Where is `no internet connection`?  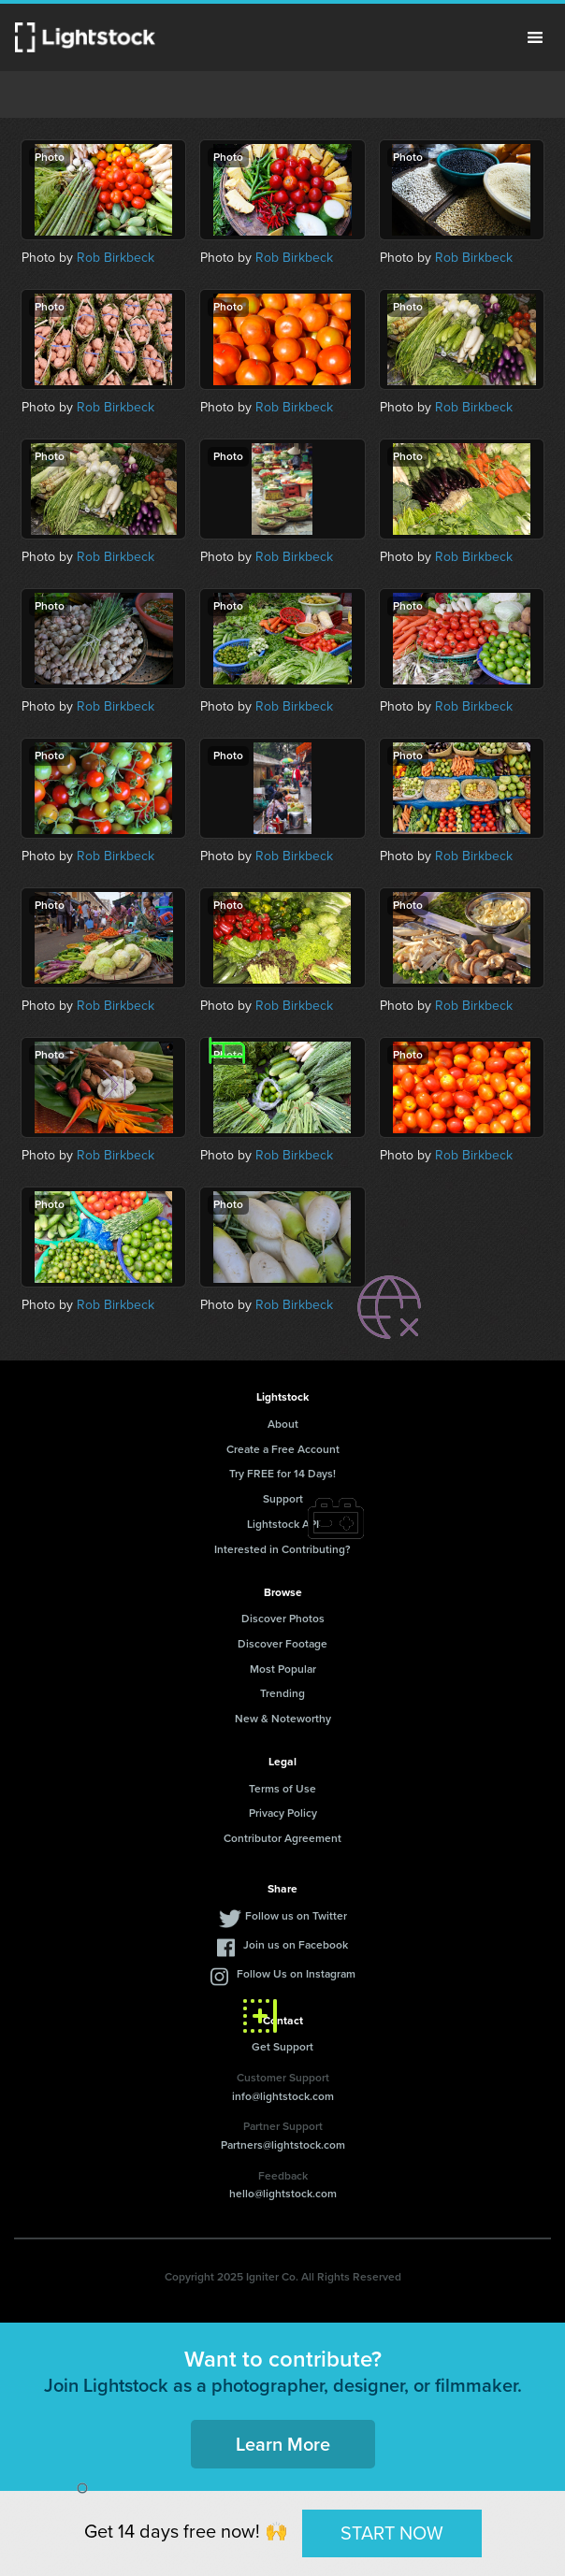 no internet connection is located at coordinates (389, 1307).